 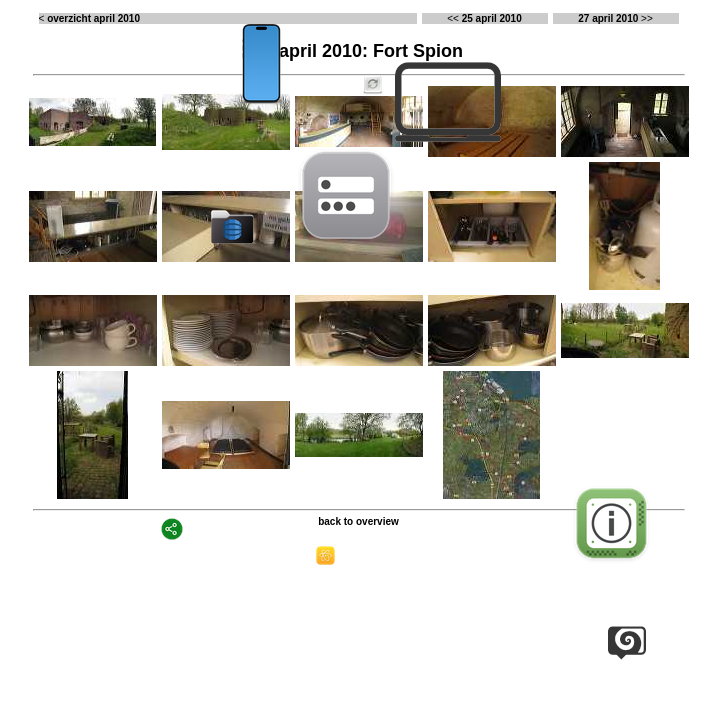 I want to click on iPhone 15 Pro device icon, so click(x=261, y=64).